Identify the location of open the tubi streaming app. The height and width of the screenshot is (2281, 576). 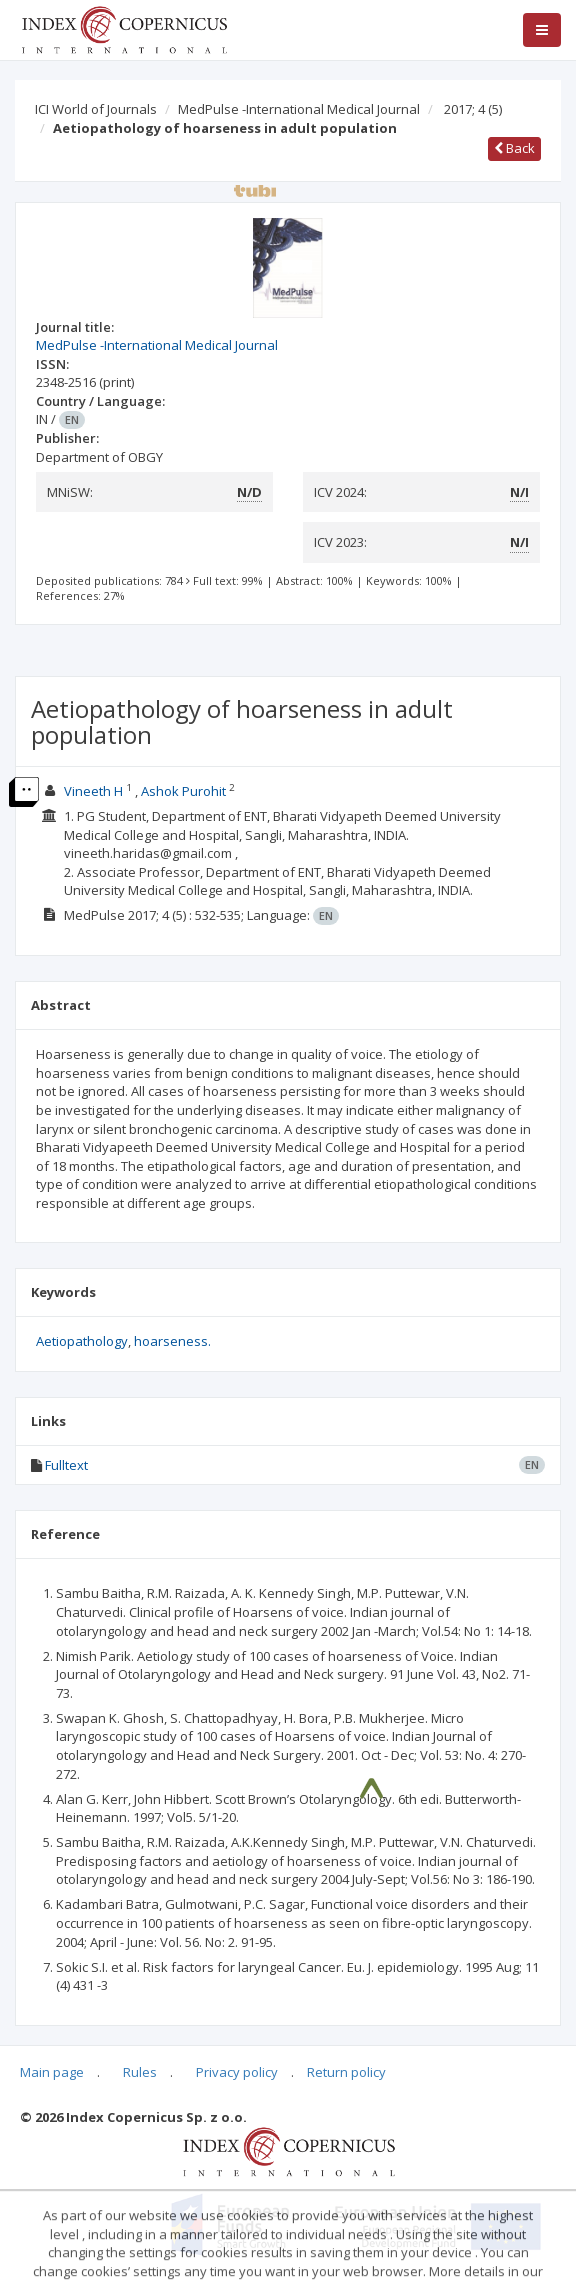
(255, 191).